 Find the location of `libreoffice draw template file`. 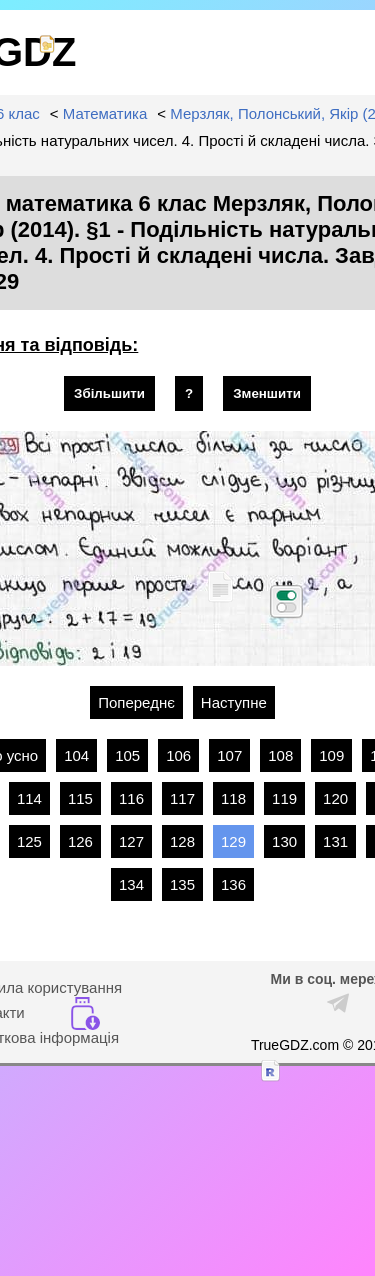

libreoffice draw template file is located at coordinates (47, 44).